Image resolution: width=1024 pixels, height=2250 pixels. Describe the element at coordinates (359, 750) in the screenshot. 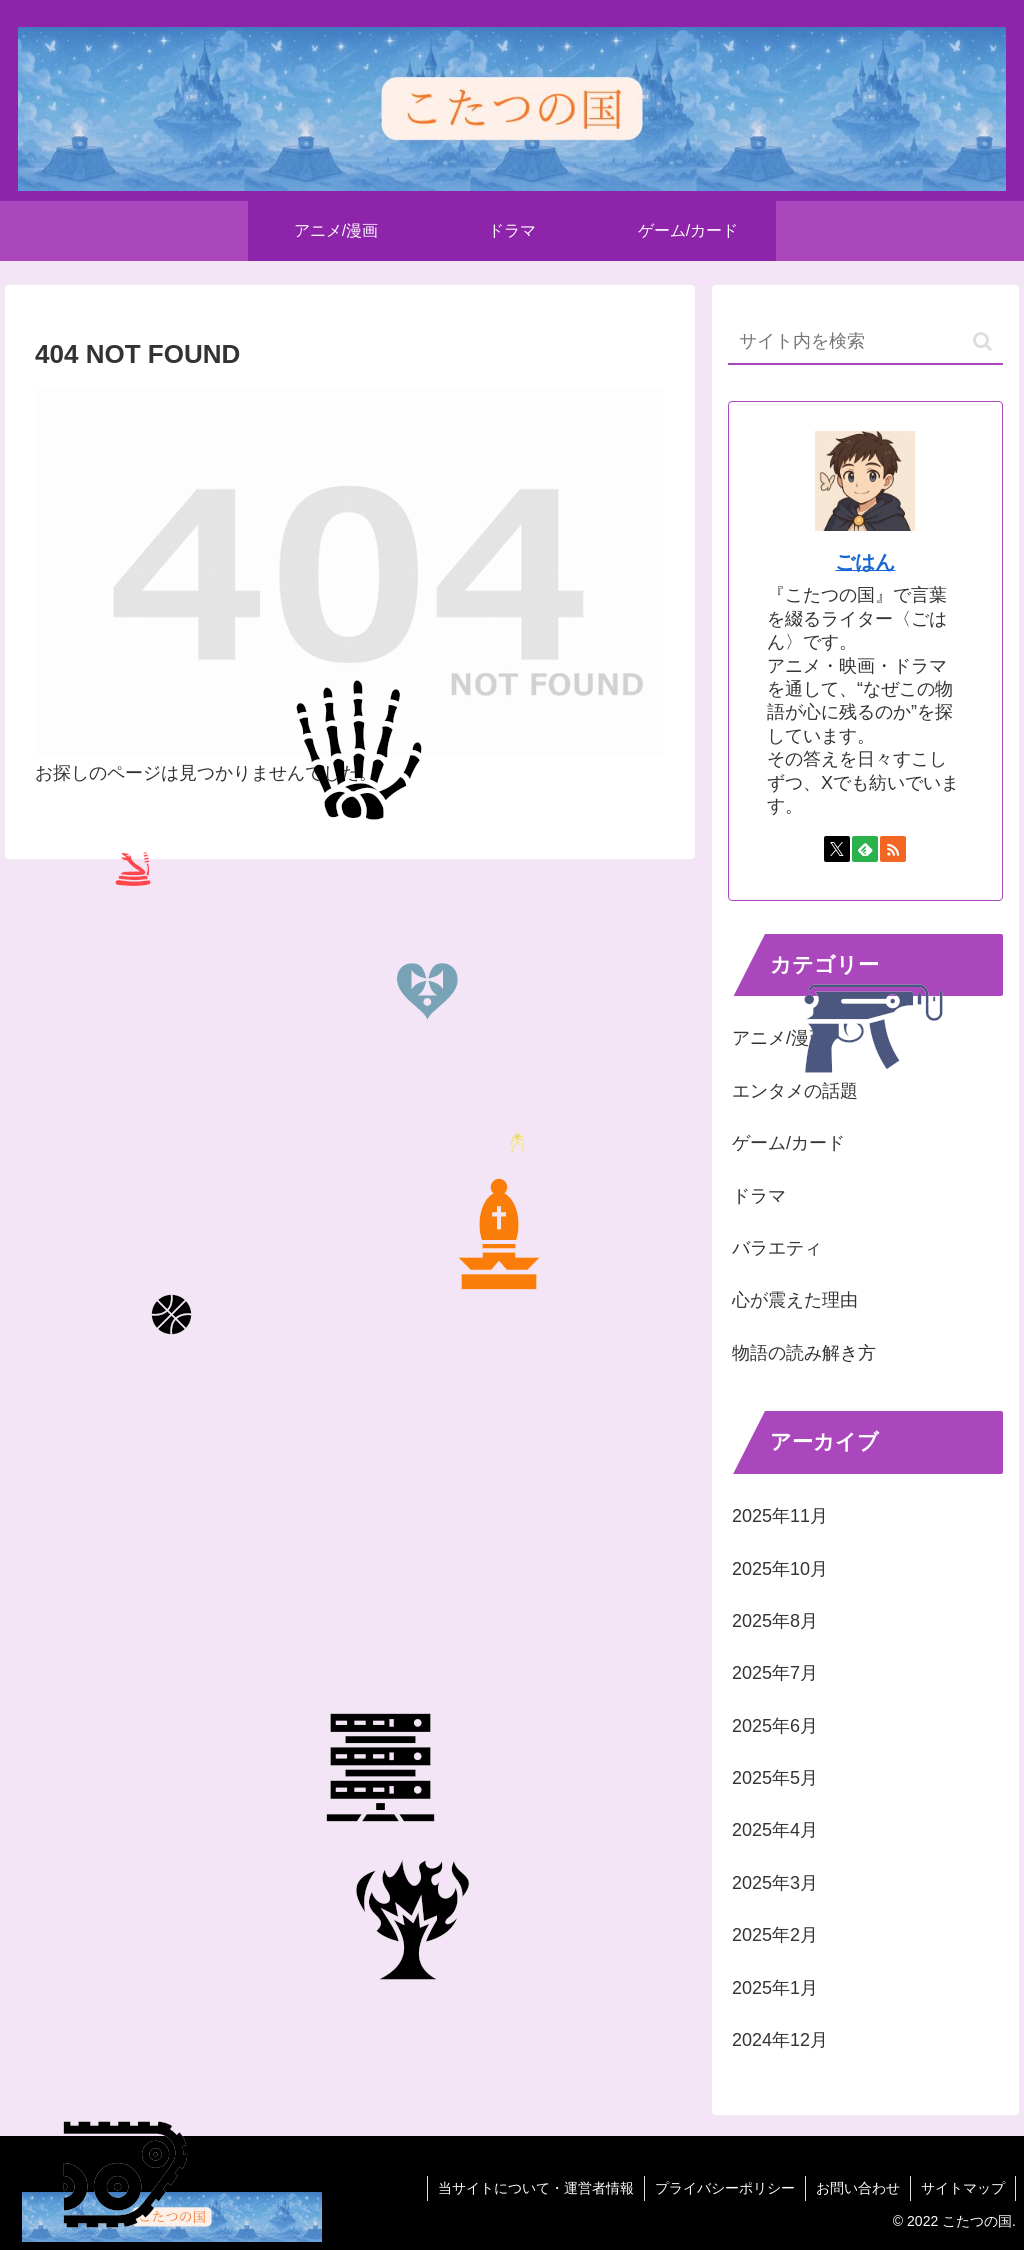

I see `skeleton or undead enemy type indicator` at that location.